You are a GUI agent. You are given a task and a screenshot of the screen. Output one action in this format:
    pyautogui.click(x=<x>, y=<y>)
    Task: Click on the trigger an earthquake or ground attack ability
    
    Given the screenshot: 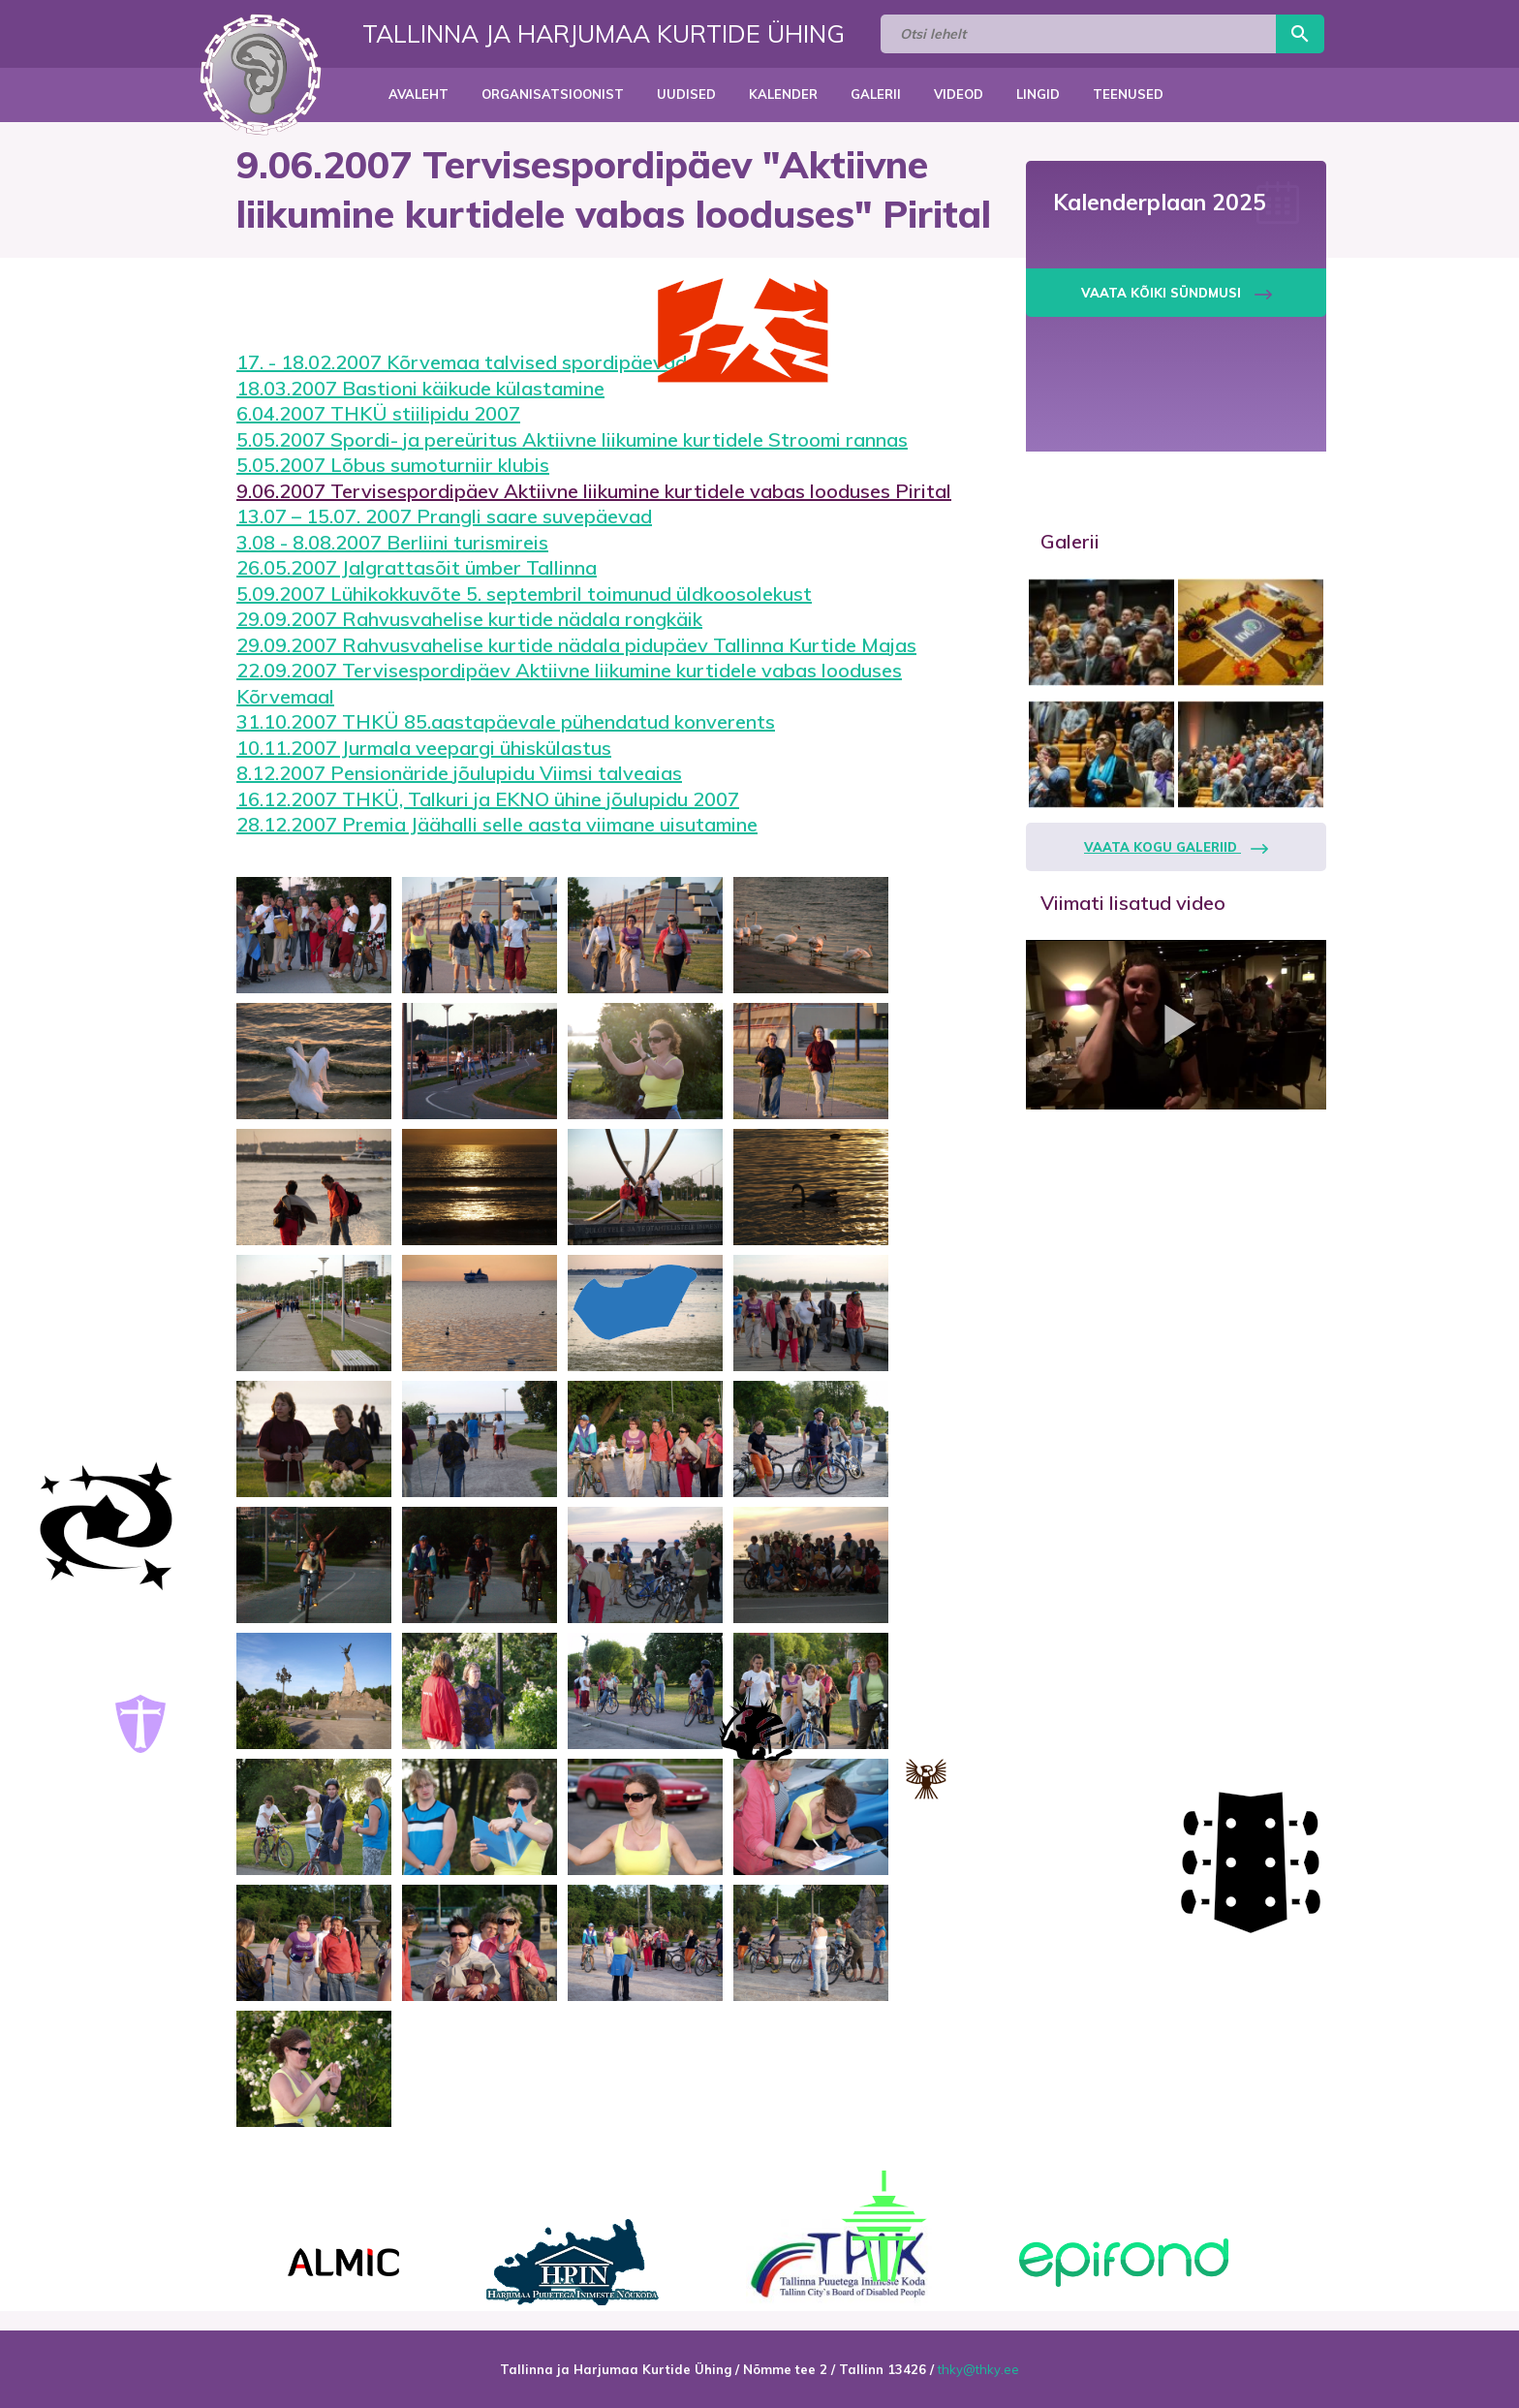 What is the action you would take?
    pyautogui.click(x=742, y=297)
    